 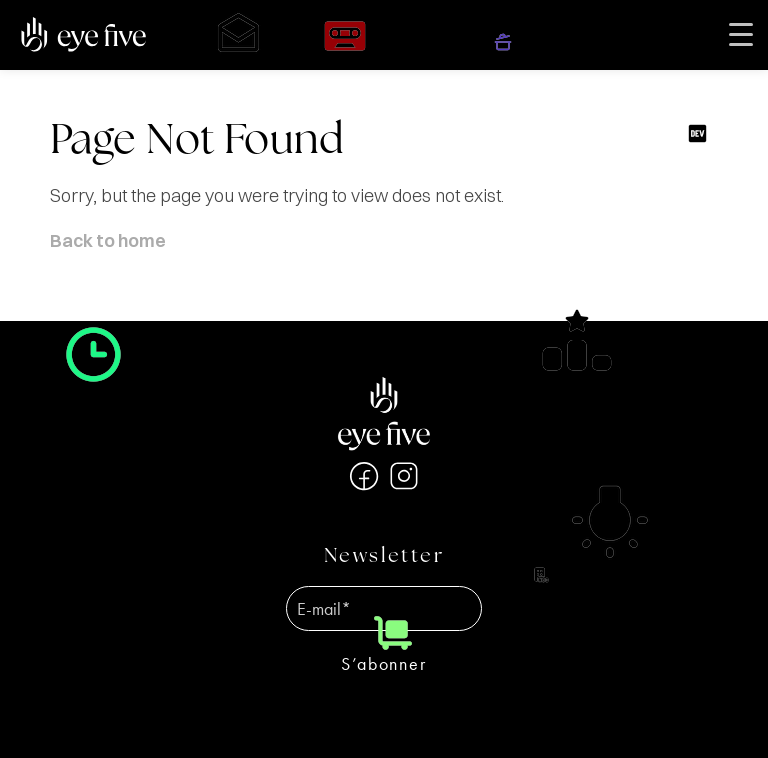 I want to click on access recipes or cooking features, so click(x=503, y=42).